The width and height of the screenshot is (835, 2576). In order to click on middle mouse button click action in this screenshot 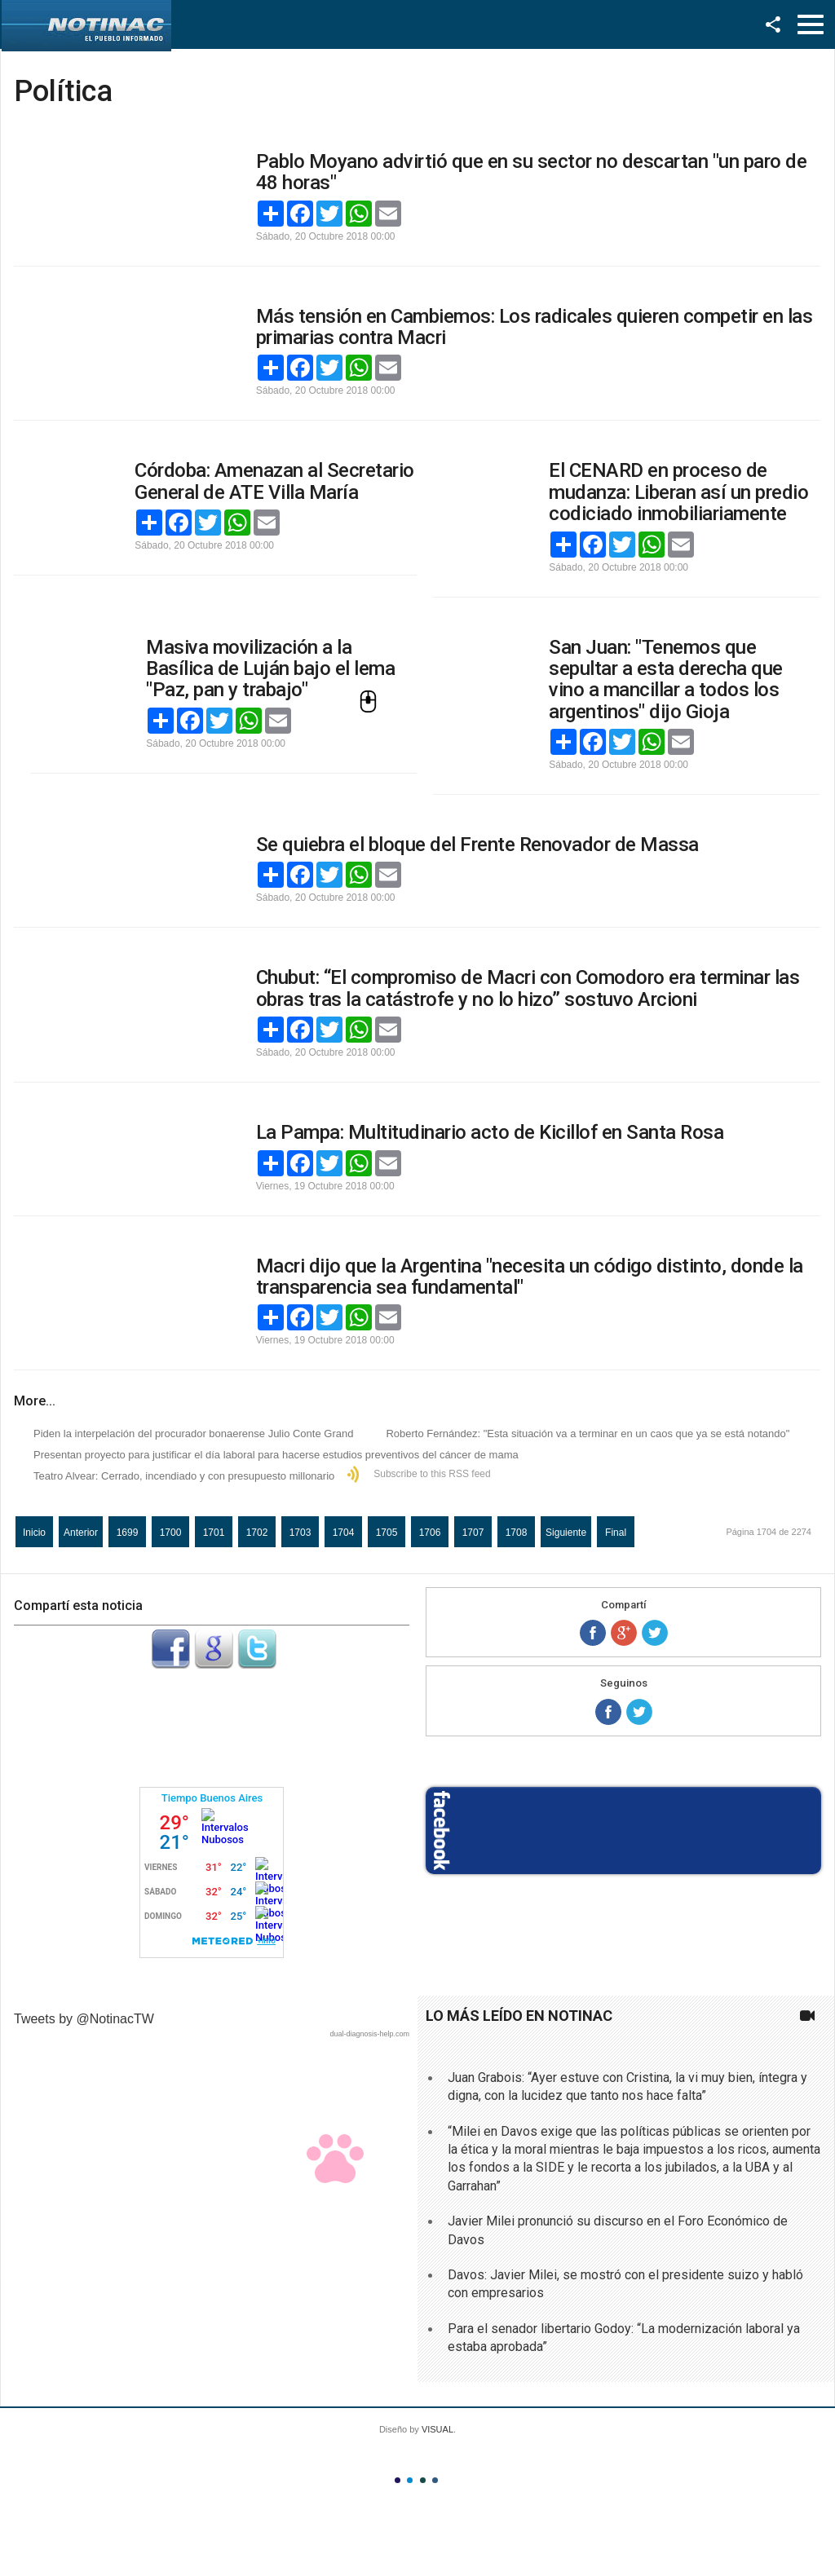, I will do `click(368, 701)`.